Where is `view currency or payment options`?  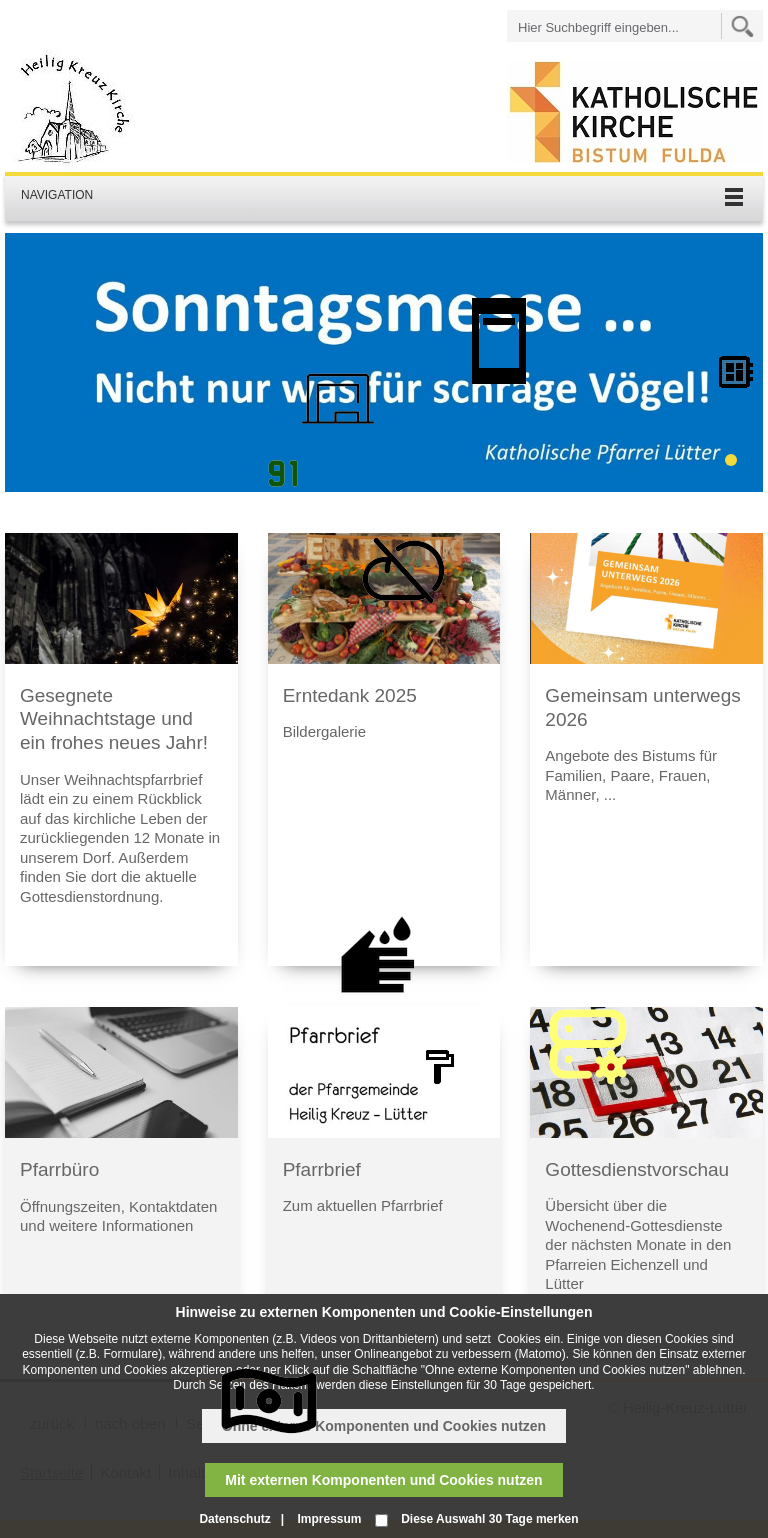 view currency or payment options is located at coordinates (269, 1401).